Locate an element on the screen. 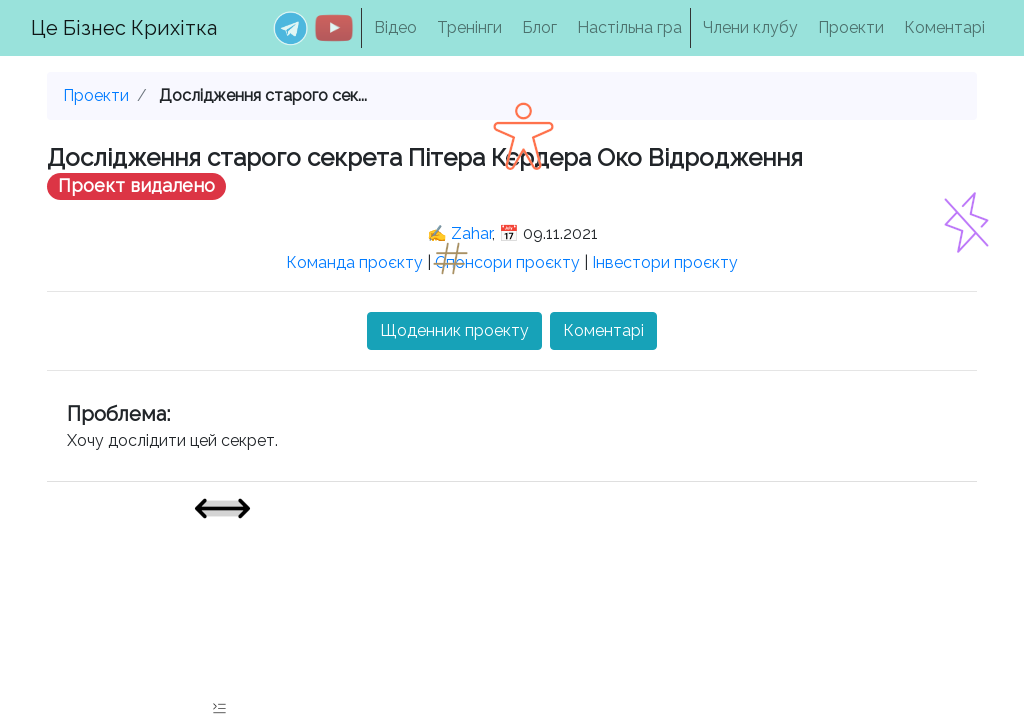  increase text indent level is located at coordinates (219, 708).